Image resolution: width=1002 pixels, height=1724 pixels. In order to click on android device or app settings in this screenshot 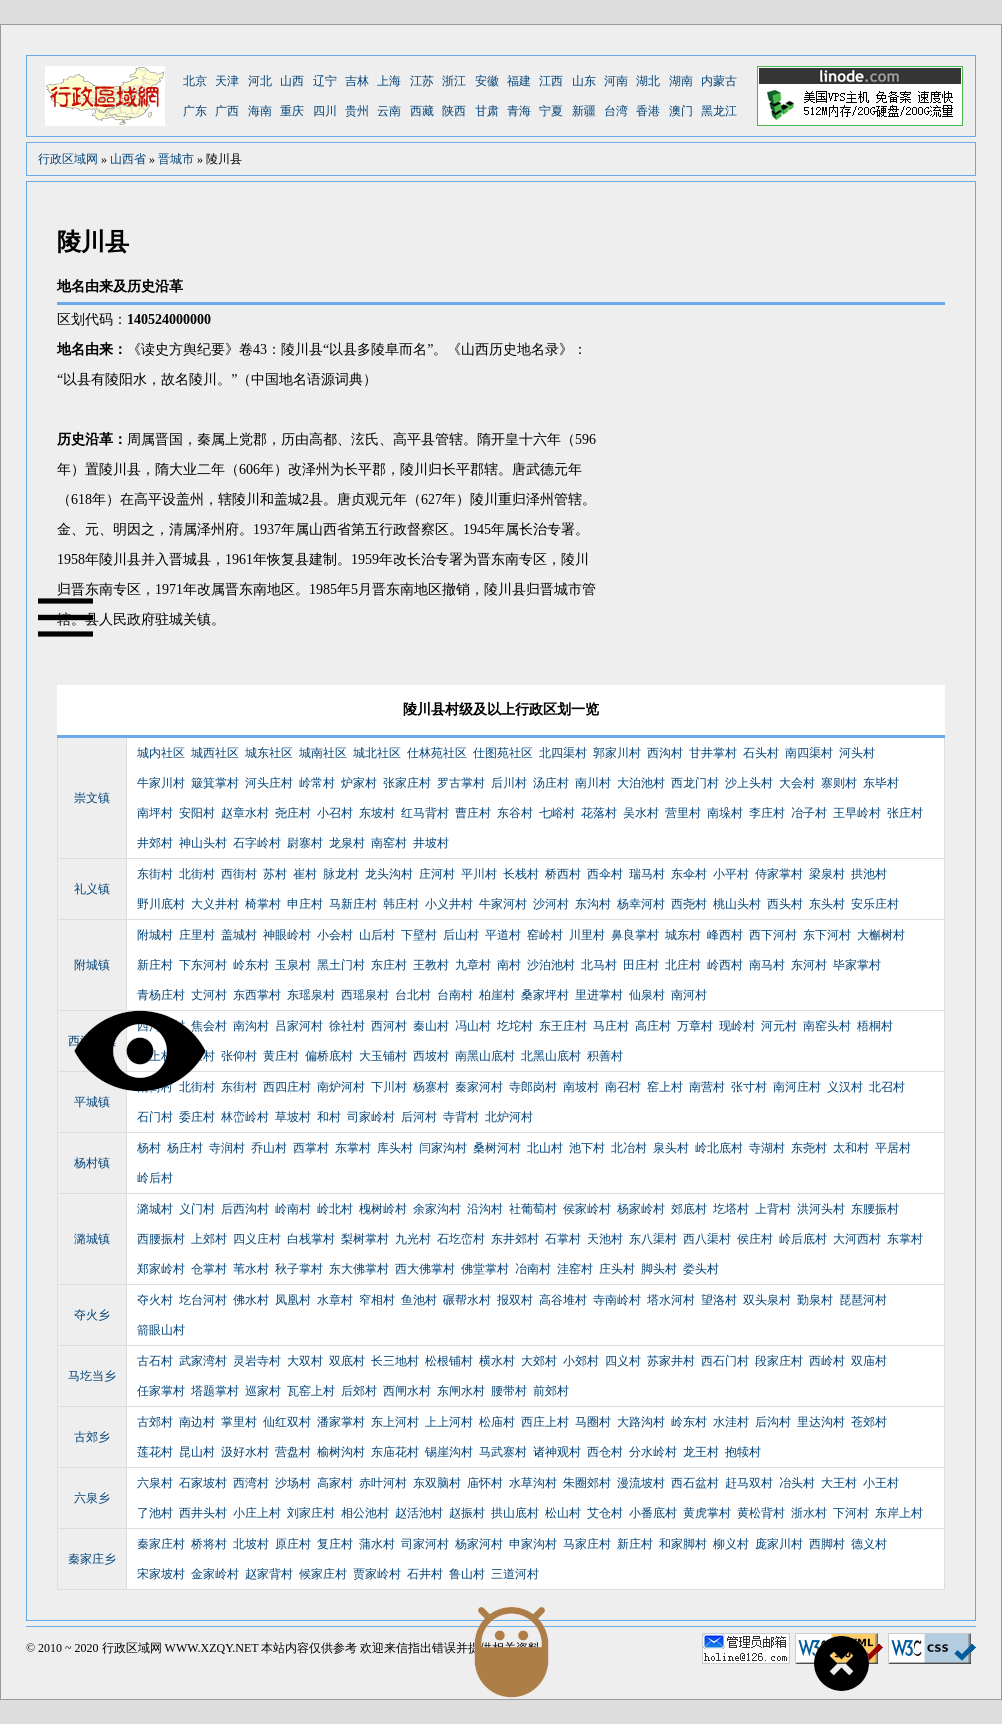, I will do `click(511, 1650)`.